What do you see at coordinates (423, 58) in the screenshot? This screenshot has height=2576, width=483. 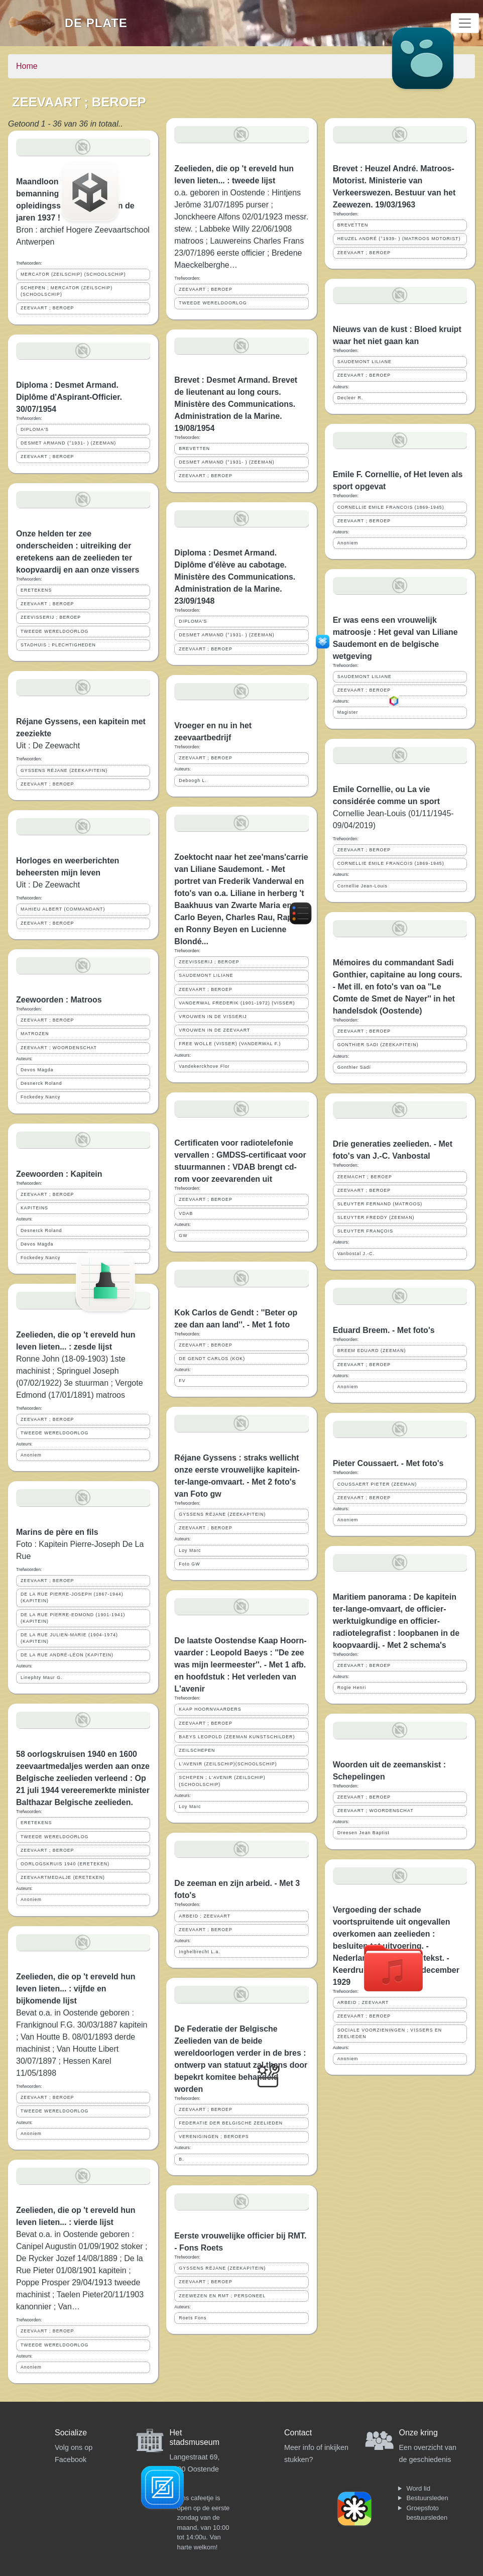 I see `open logseq app` at bounding box center [423, 58].